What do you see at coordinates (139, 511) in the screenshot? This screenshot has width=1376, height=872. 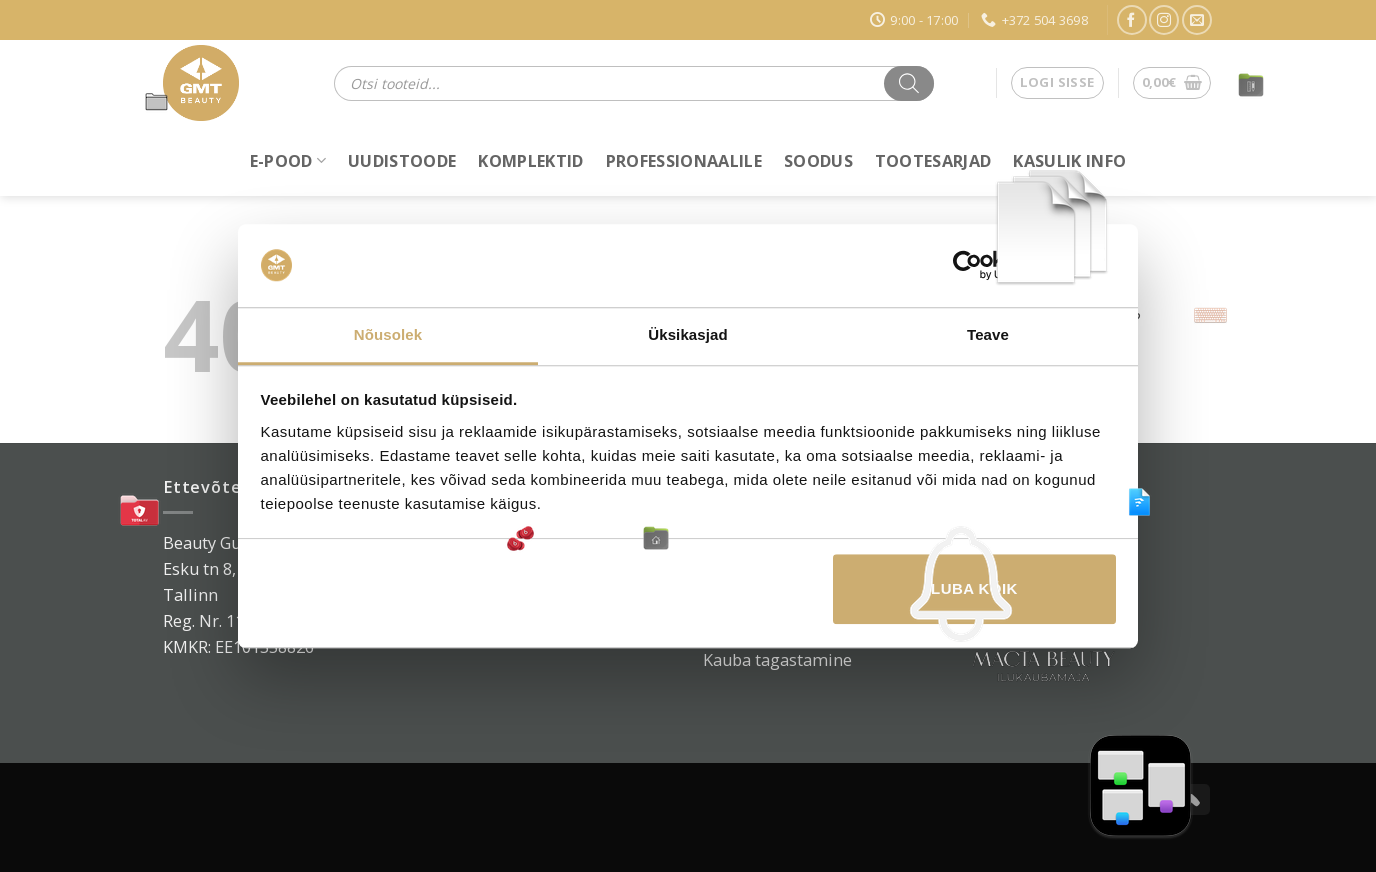 I see `open TotalAV antivirus program folder` at bounding box center [139, 511].